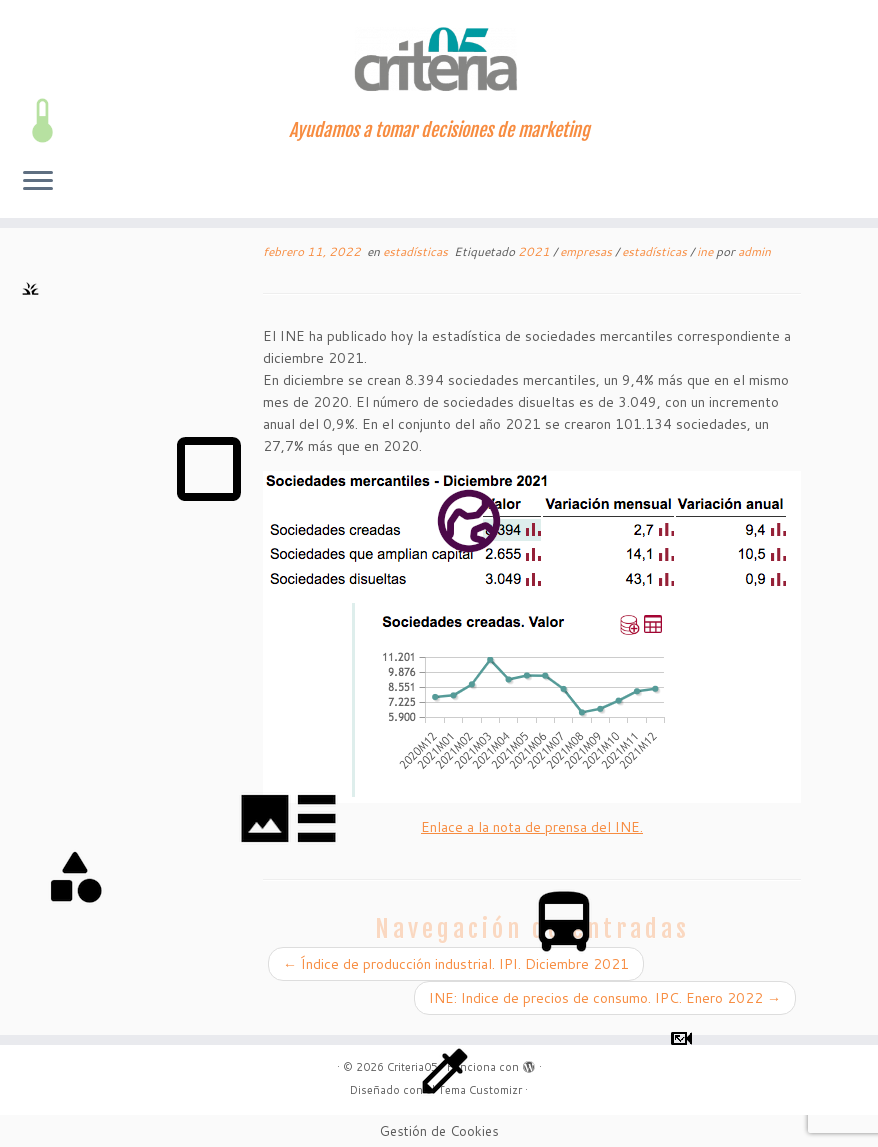 The image size is (878, 1147). I want to click on browse or filter by category, so click(75, 876).